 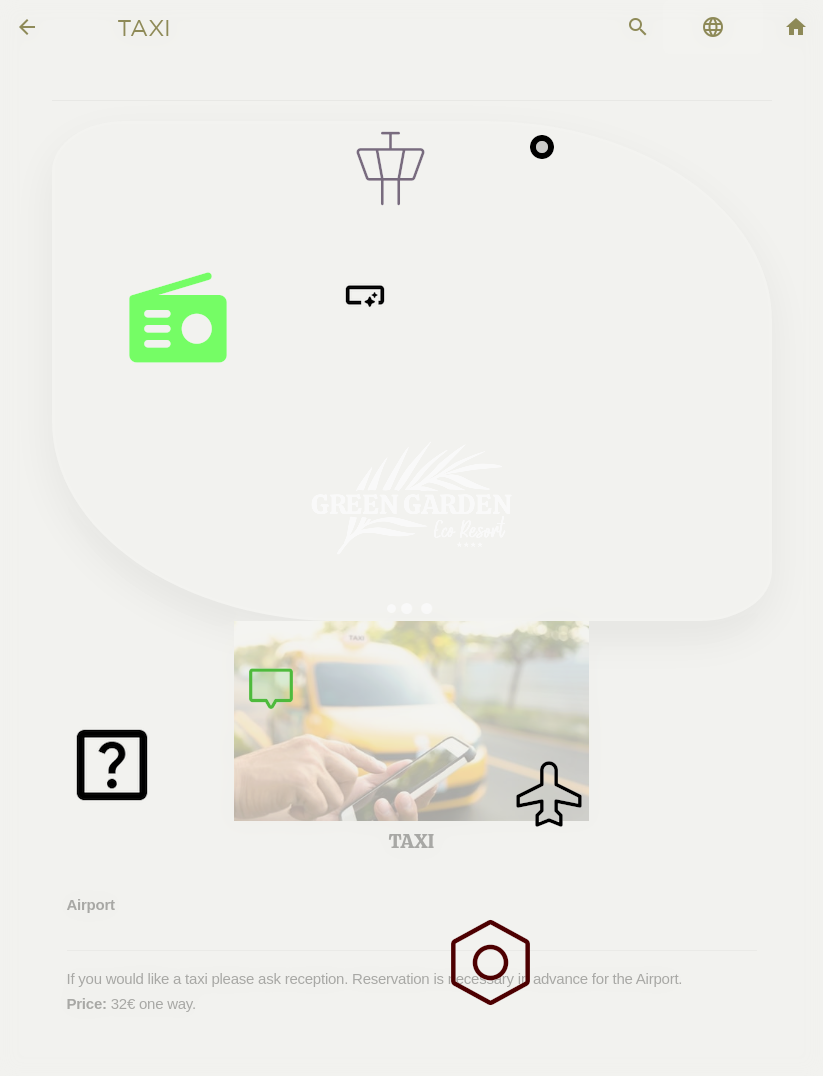 I want to click on indicates an unread notification or new item, so click(x=542, y=147).